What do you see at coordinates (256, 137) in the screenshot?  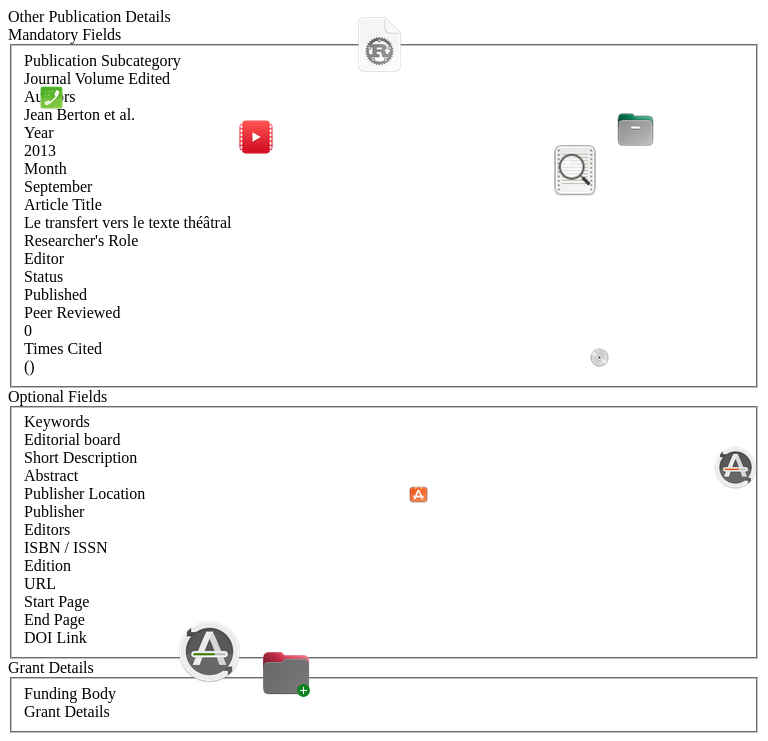 I see `open copypastegrab video downloader app` at bounding box center [256, 137].